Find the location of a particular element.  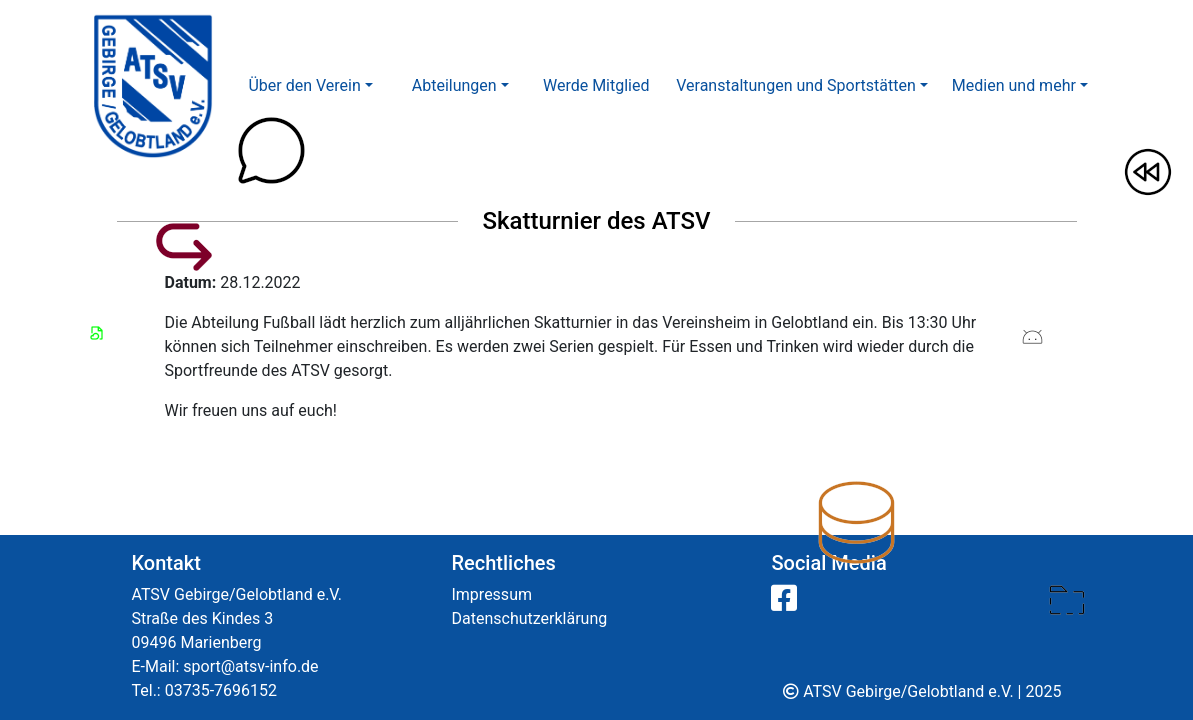

create a new folder is located at coordinates (1067, 600).